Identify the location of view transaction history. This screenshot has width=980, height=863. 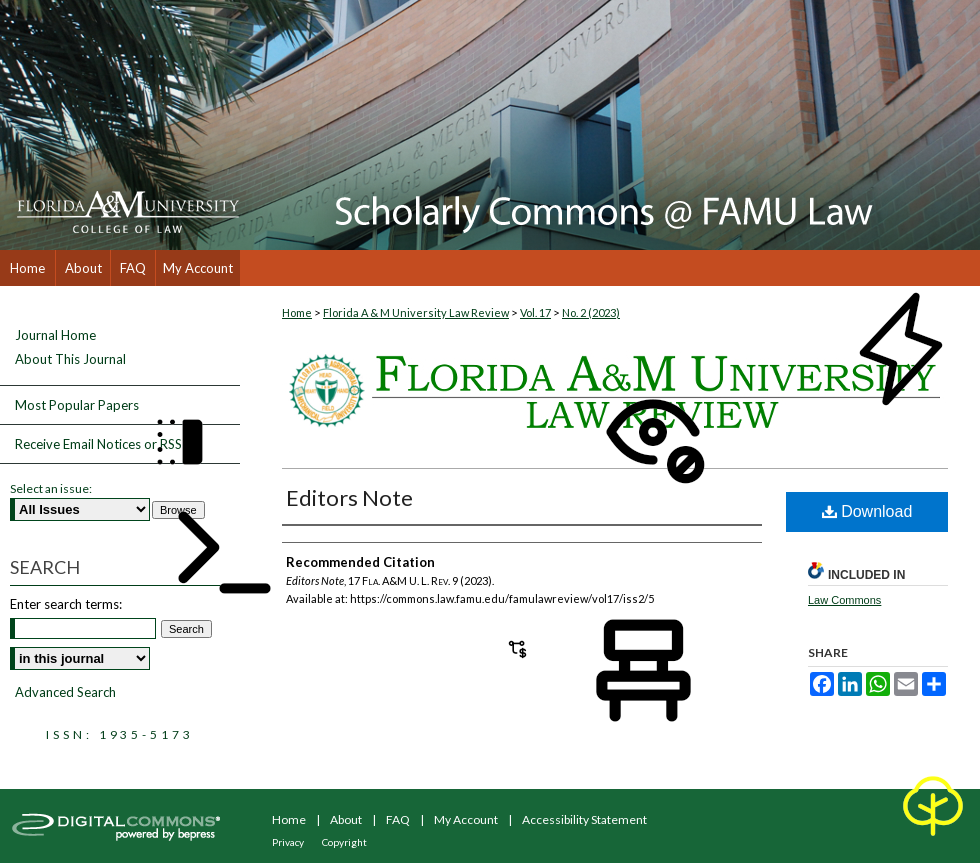
(517, 649).